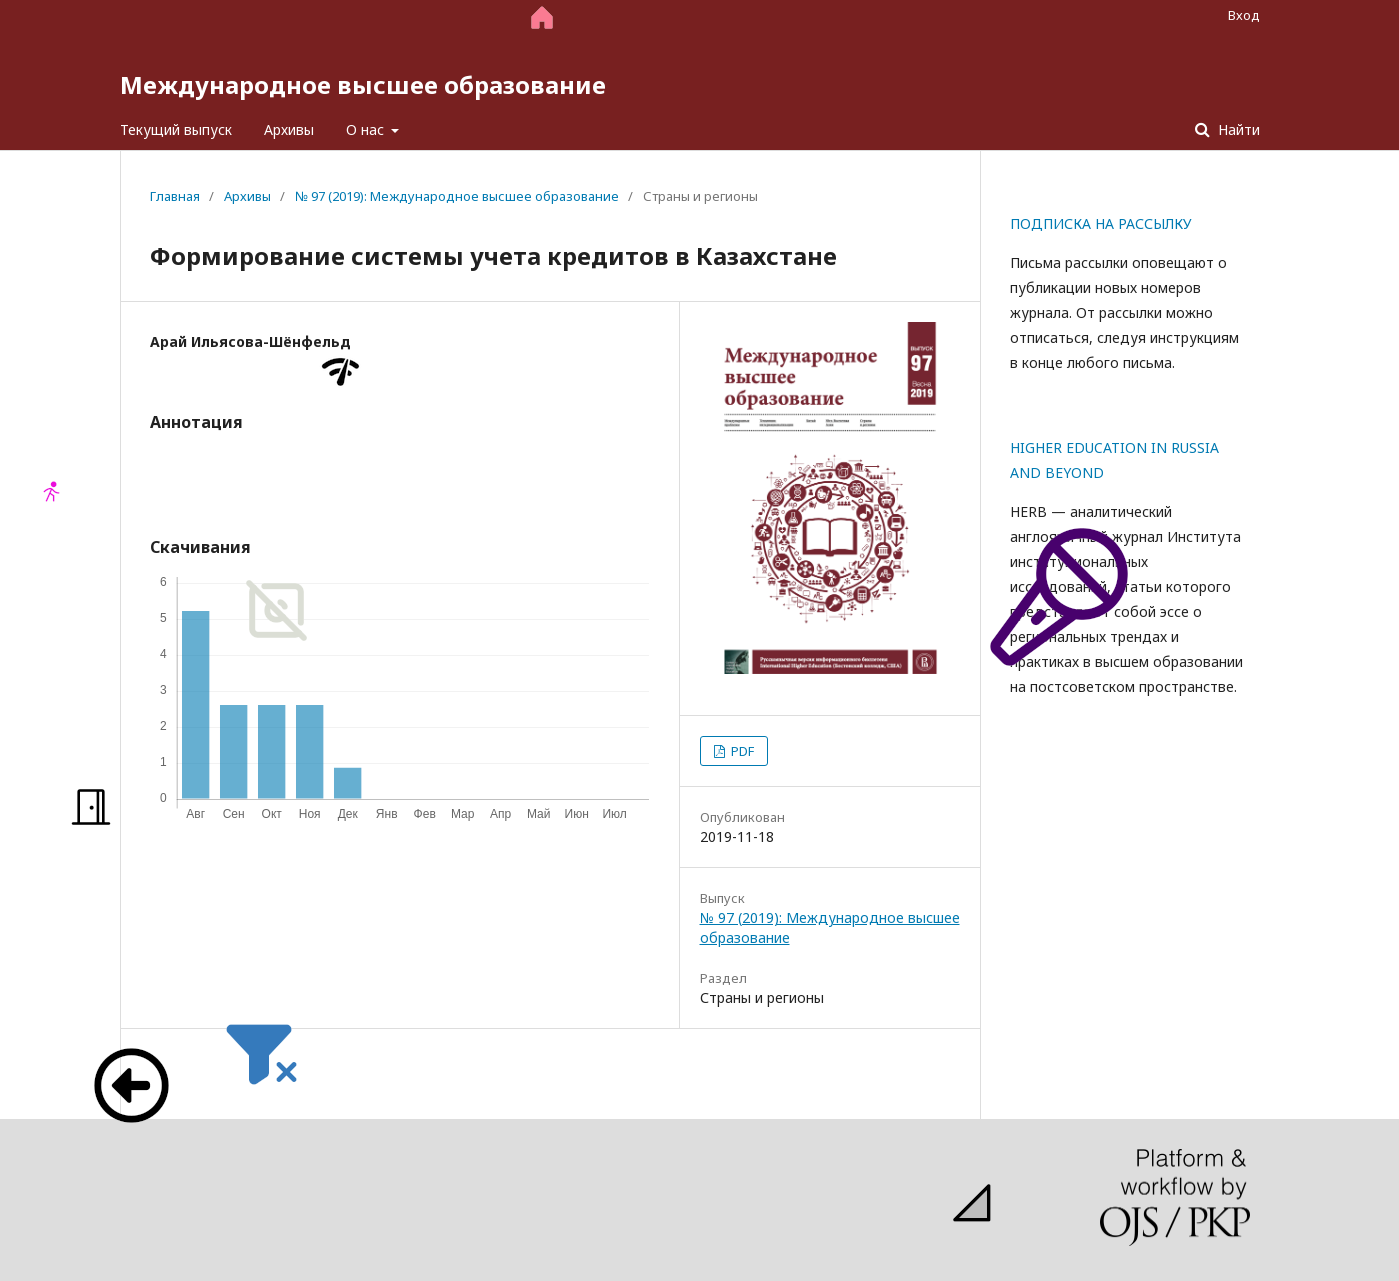 The height and width of the screenshot is (1281, 1399). What do you see at coordinates (340, 371) in the screenshot?
I see `check network connection status` at bounding box center [340, 371].